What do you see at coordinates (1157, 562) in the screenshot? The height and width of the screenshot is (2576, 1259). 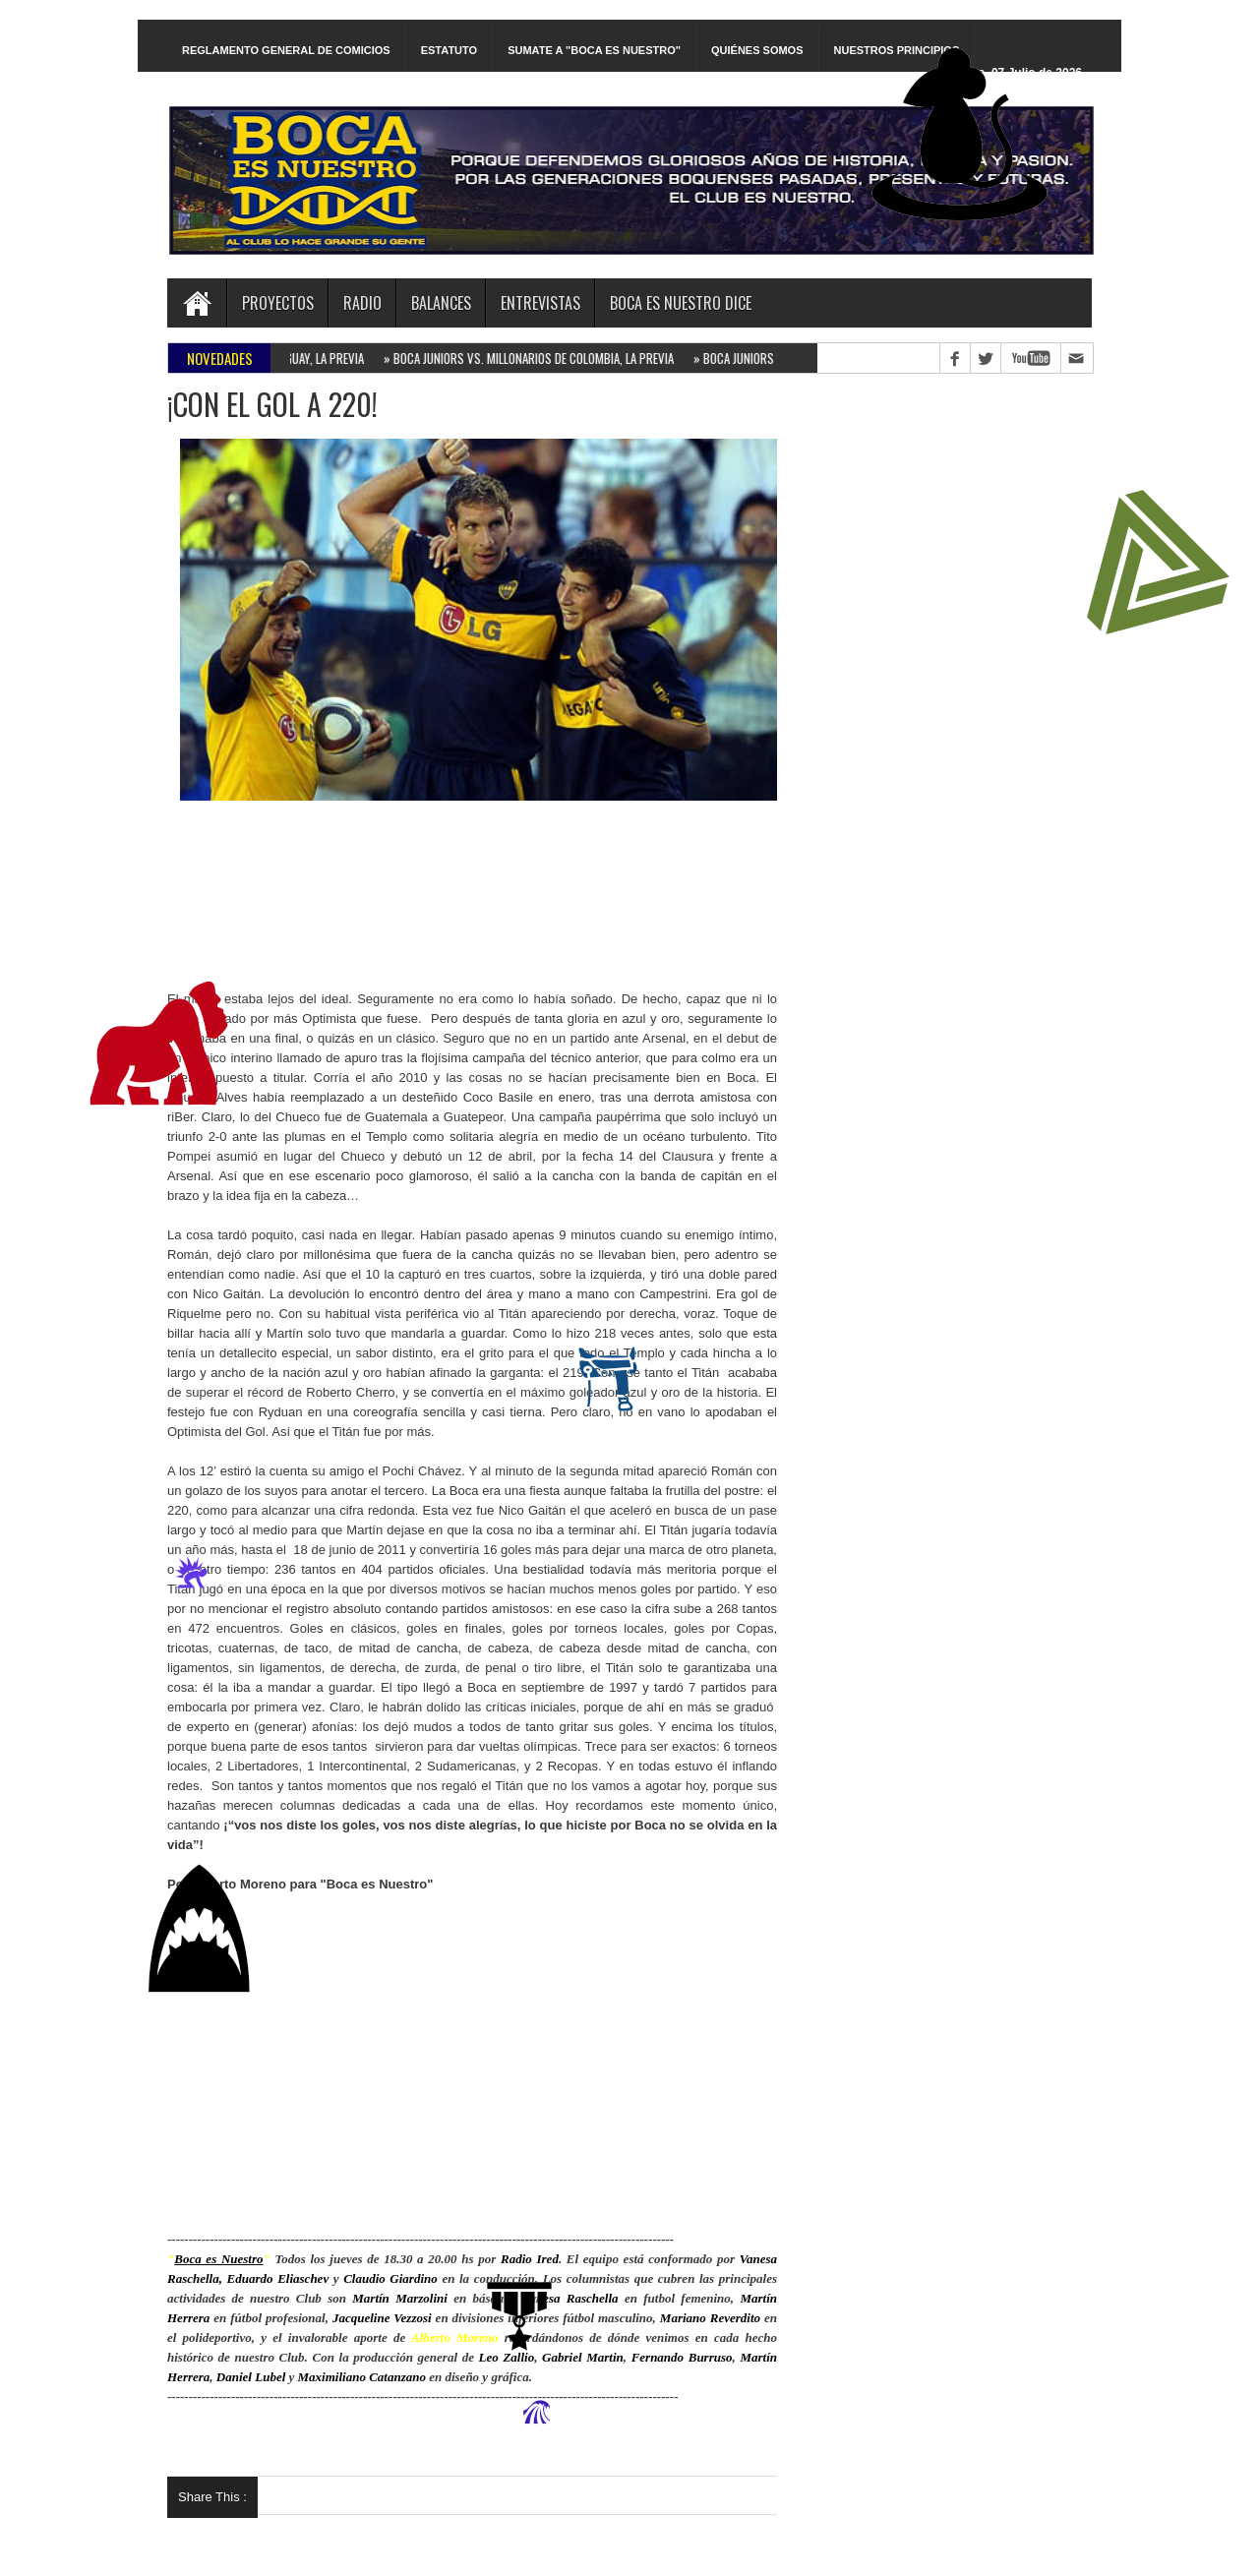 I see `indicates an impossible object or paradox concept` at bounding box center [1157, 562].